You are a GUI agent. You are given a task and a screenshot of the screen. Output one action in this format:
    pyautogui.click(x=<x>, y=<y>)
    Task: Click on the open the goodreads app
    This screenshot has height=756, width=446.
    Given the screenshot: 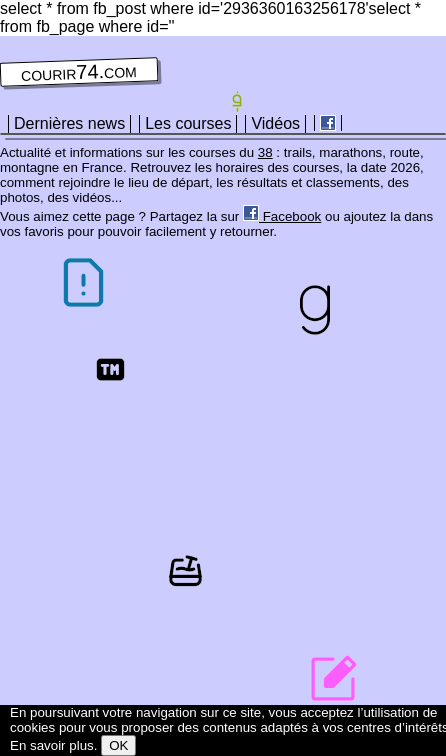 What is the action you would take?
    pyautogui.click(x=315, y=310)
    